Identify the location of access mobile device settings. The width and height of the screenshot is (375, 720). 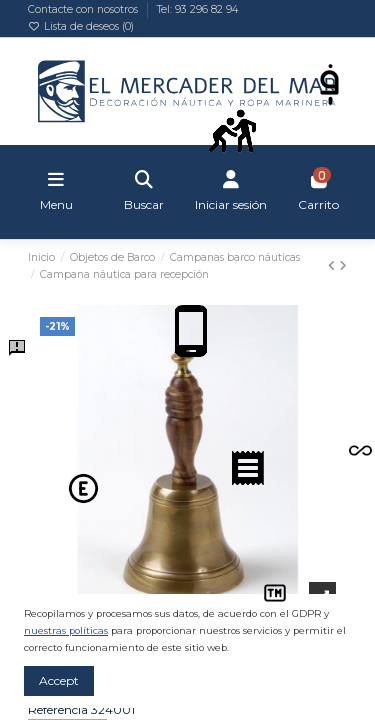
(191, 331).